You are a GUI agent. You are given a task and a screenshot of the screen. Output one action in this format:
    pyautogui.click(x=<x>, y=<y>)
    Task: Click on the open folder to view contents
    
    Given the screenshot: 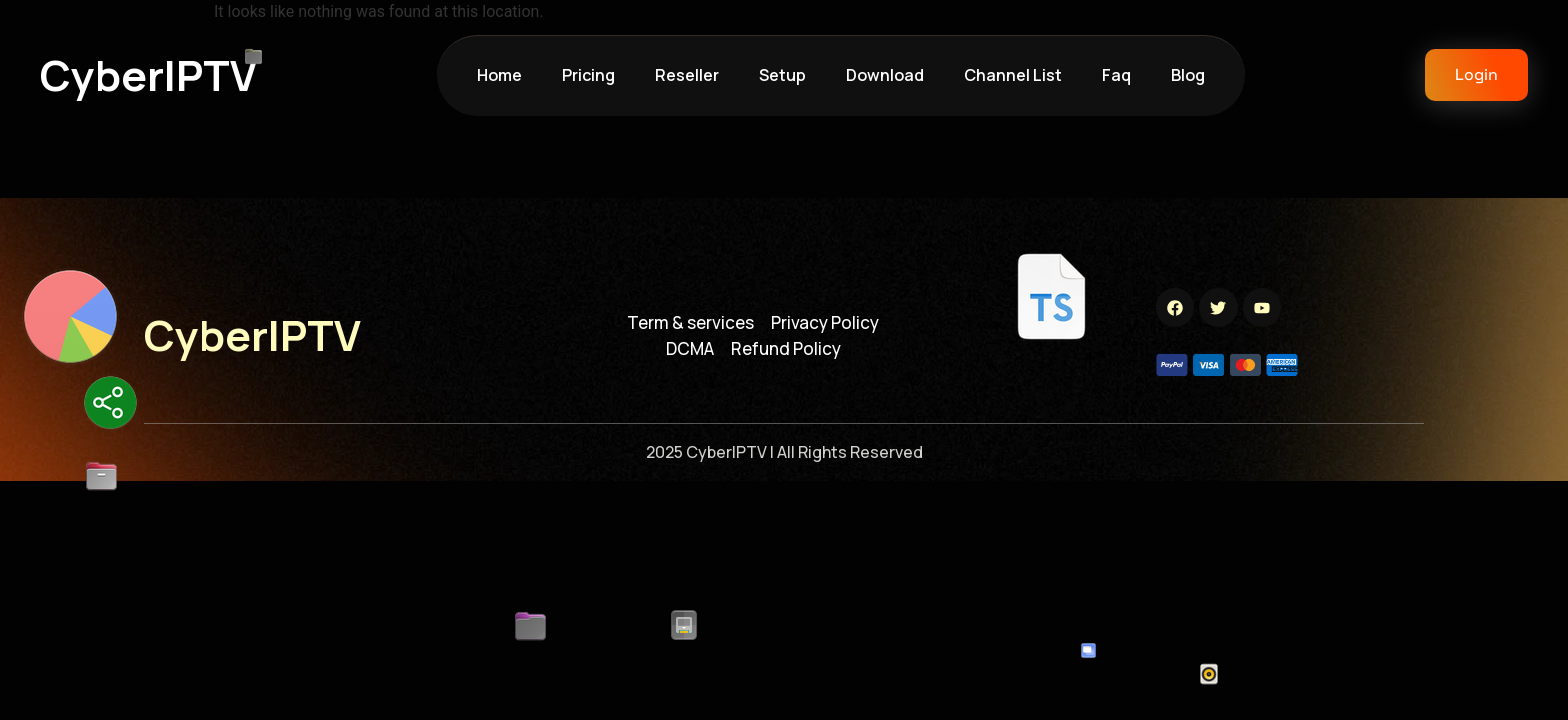 What is the action you would take?
    pyautogui.click(x=530, y=625)
    